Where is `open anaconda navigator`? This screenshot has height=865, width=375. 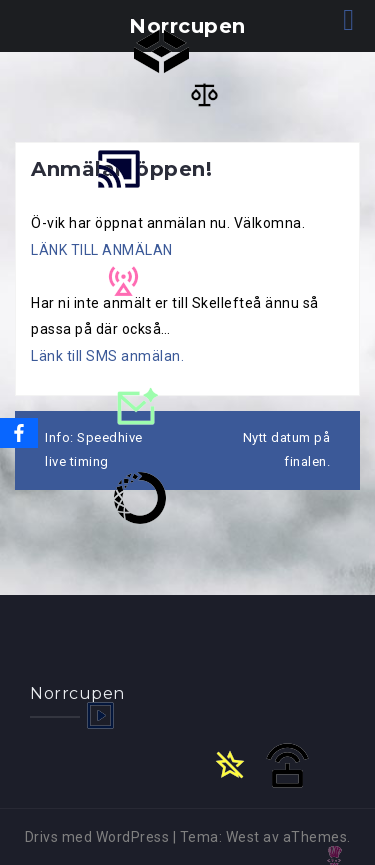 open anaconda navigator is located at coordinates (140, 498).